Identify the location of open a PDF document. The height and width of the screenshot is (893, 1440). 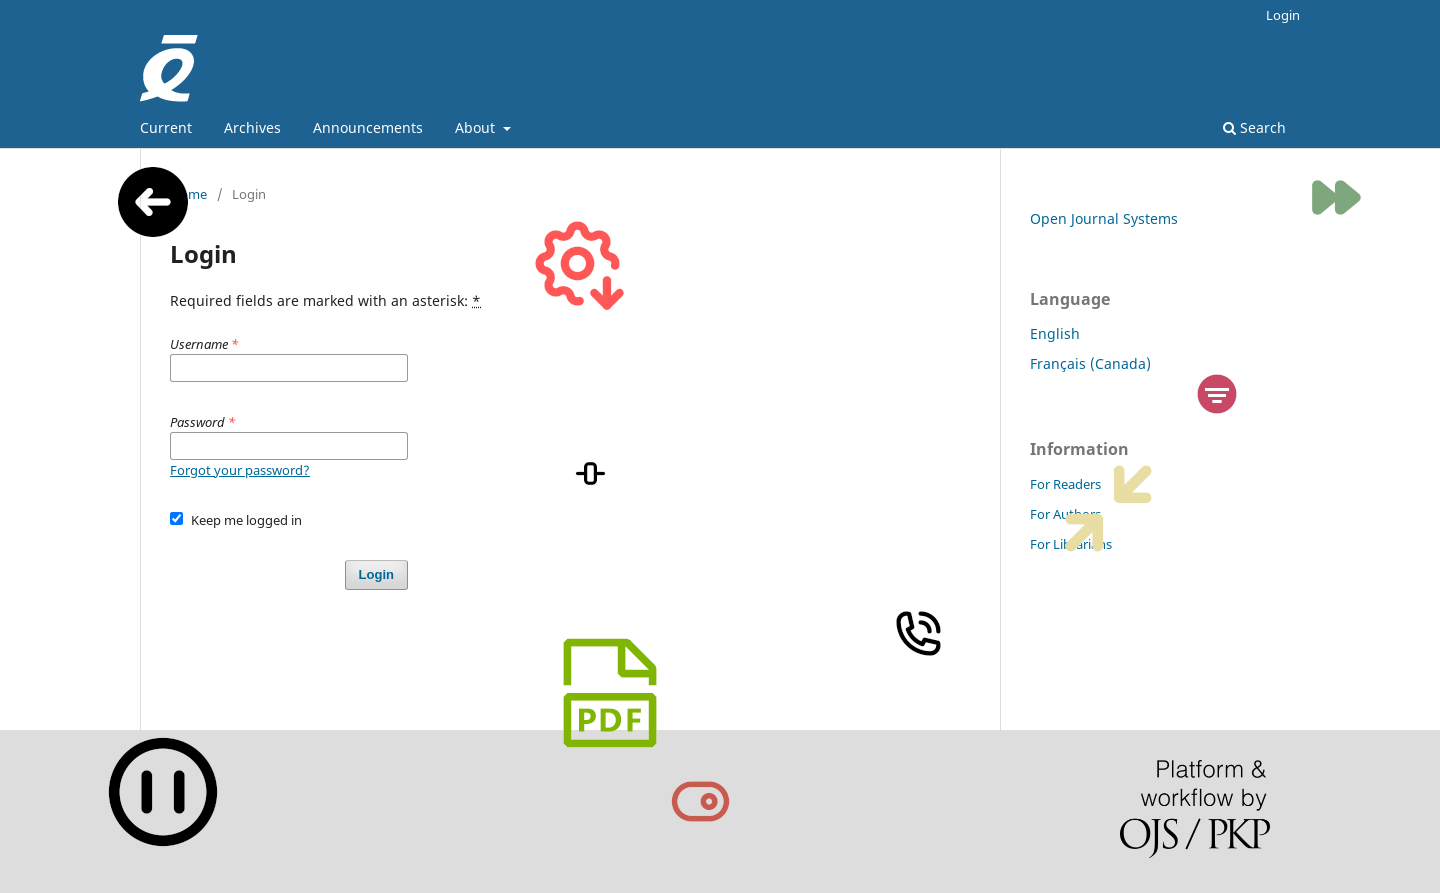
(610, 693).